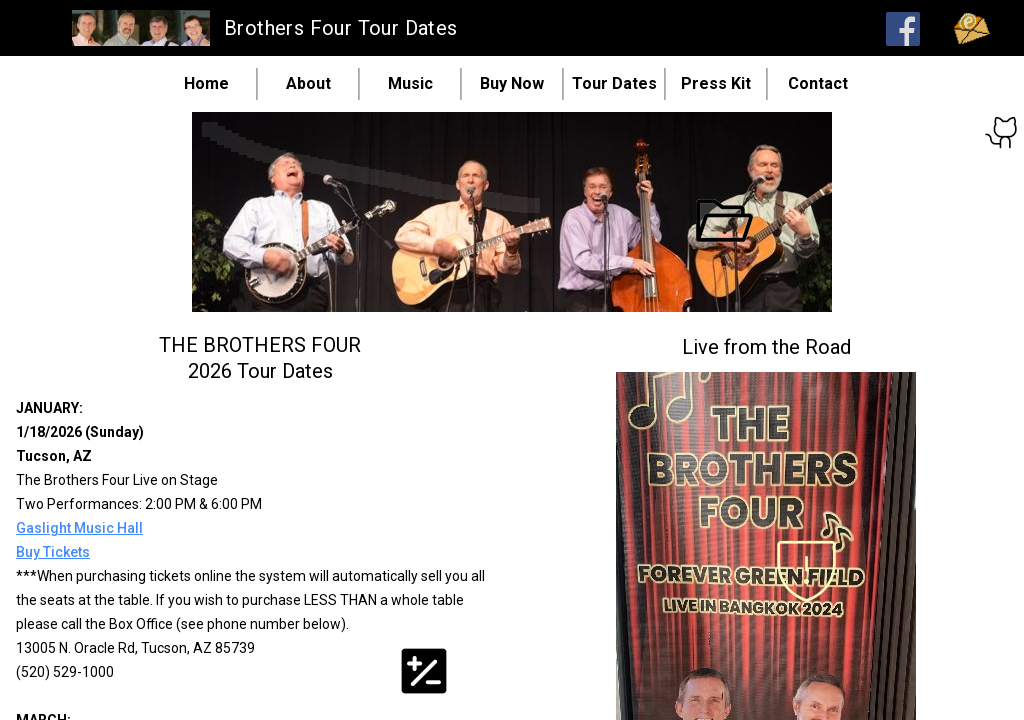 This screenshot has height=720, width=1024. Describe the element at coordinates (1004, 132) in the screenshot. I see `visit github repository` at that location.